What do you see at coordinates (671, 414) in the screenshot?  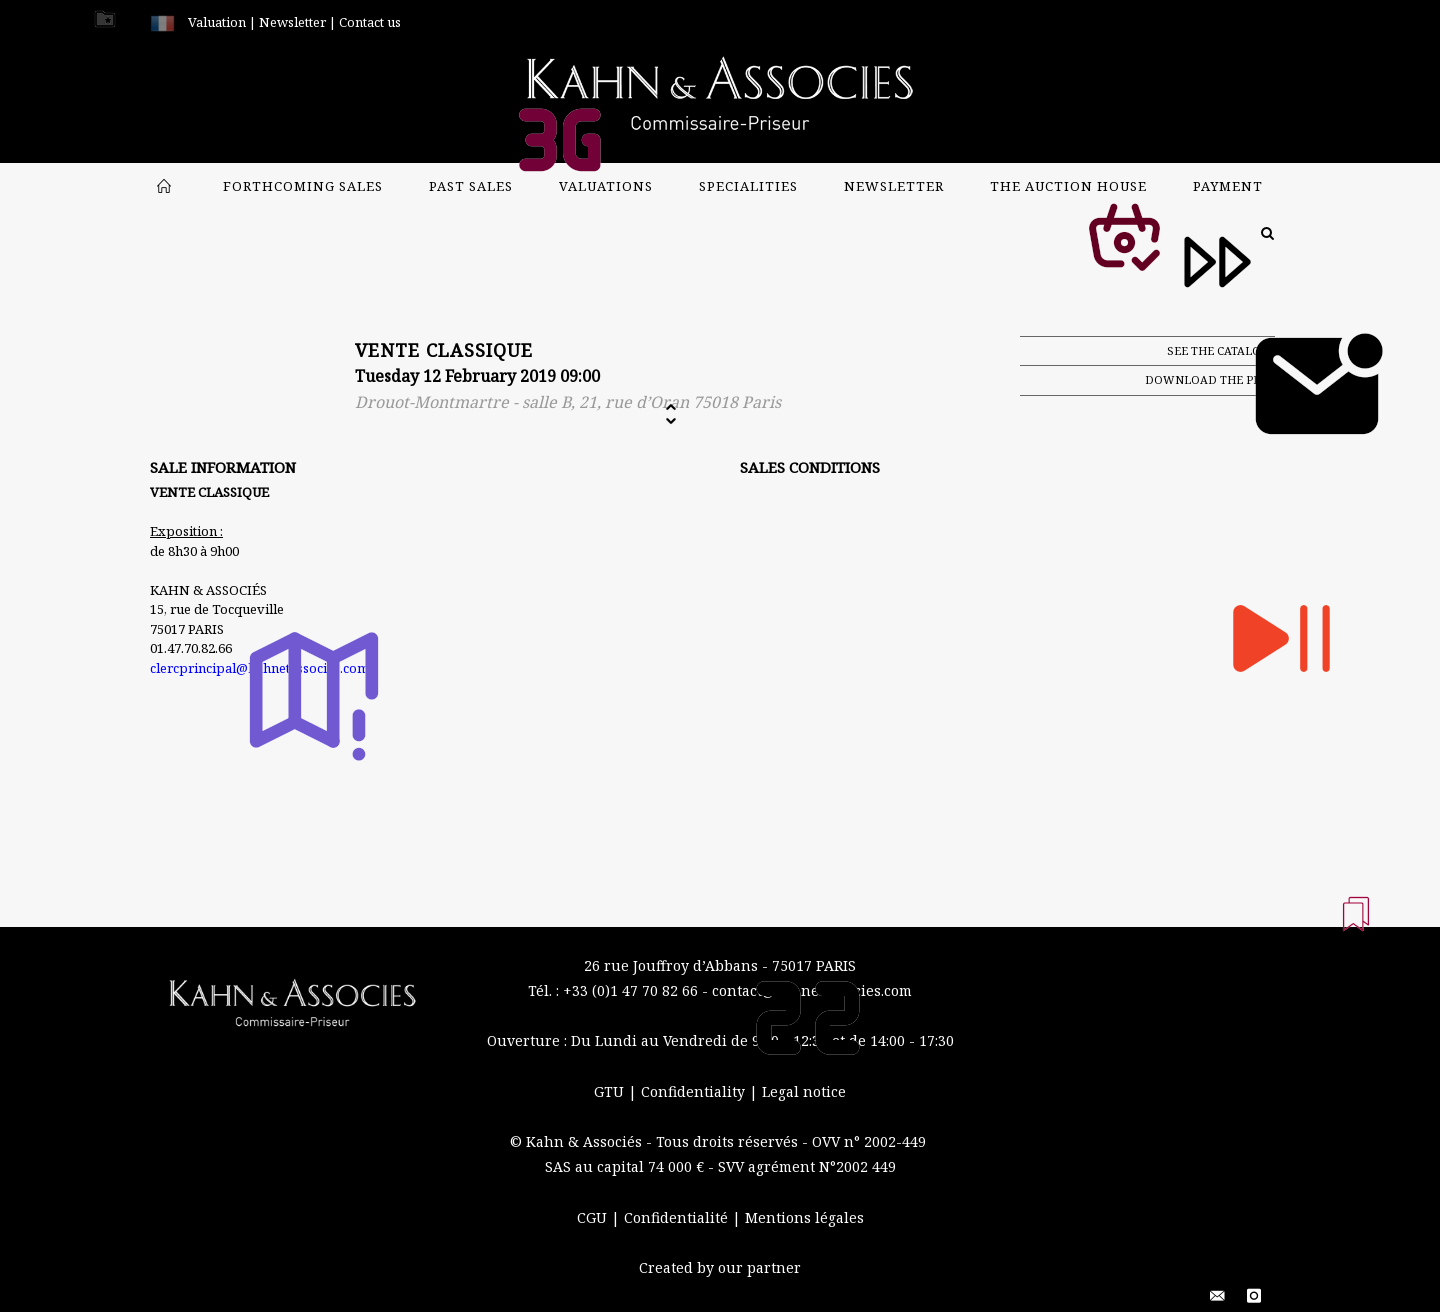 I see `expand to show more content` at bounding box center [671, 414].